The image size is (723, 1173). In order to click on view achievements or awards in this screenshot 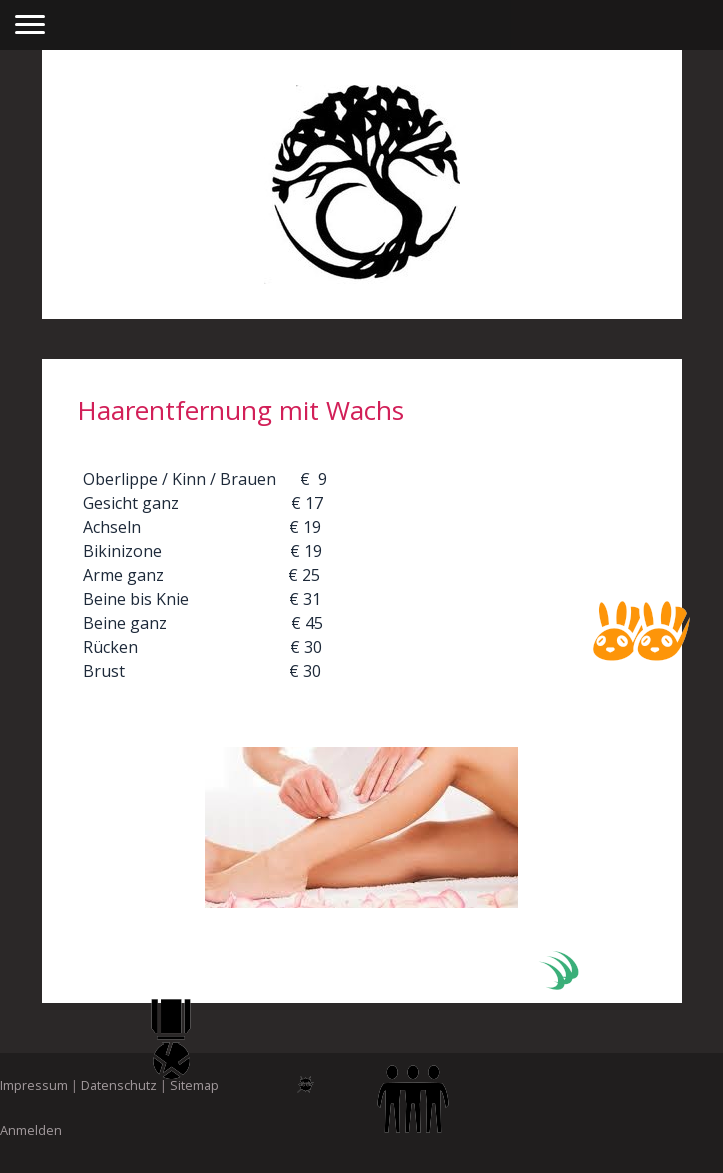, I will do `click(171, 1039)`.